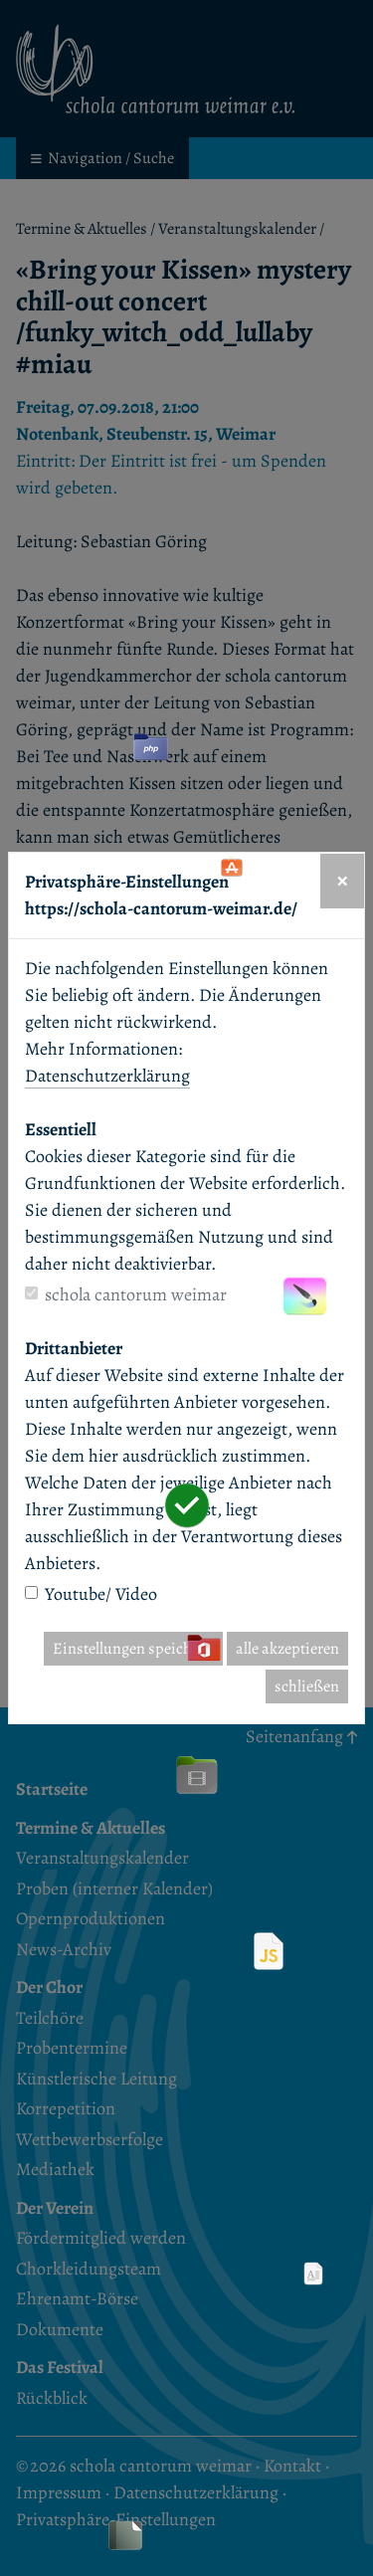  What do you see at coordinates (125, 2534) in the screenshot?
I see `change desktop wallpaper` at bounding box center [125, 2534].